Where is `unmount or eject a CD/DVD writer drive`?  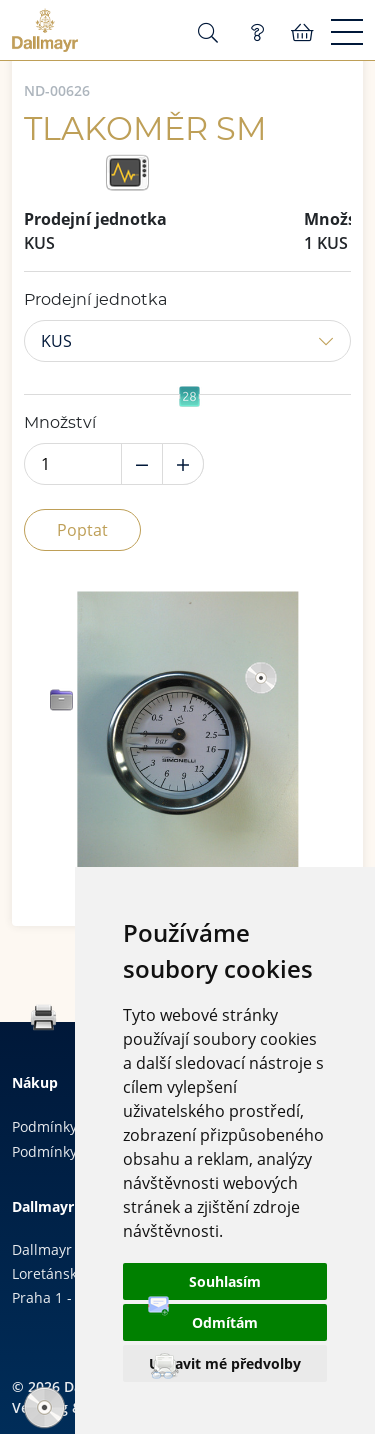 unmount or eject a CD/DVD writer drive is located at coordinates (261, 678).